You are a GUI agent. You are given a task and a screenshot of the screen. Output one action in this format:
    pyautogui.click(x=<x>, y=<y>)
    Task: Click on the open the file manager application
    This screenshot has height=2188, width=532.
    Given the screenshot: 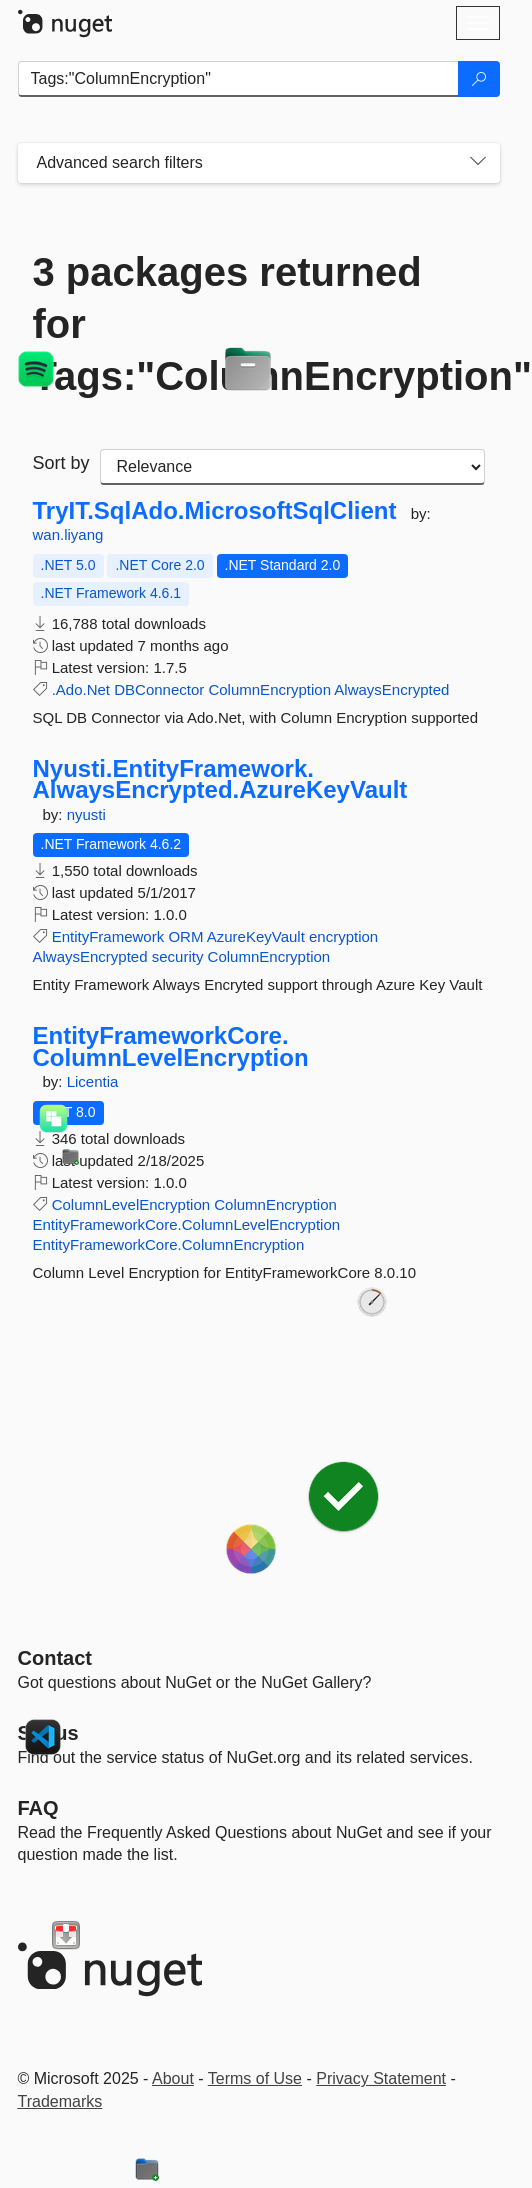 What is the action you would take?
    pyautogui.click(x=248, y=369)
    